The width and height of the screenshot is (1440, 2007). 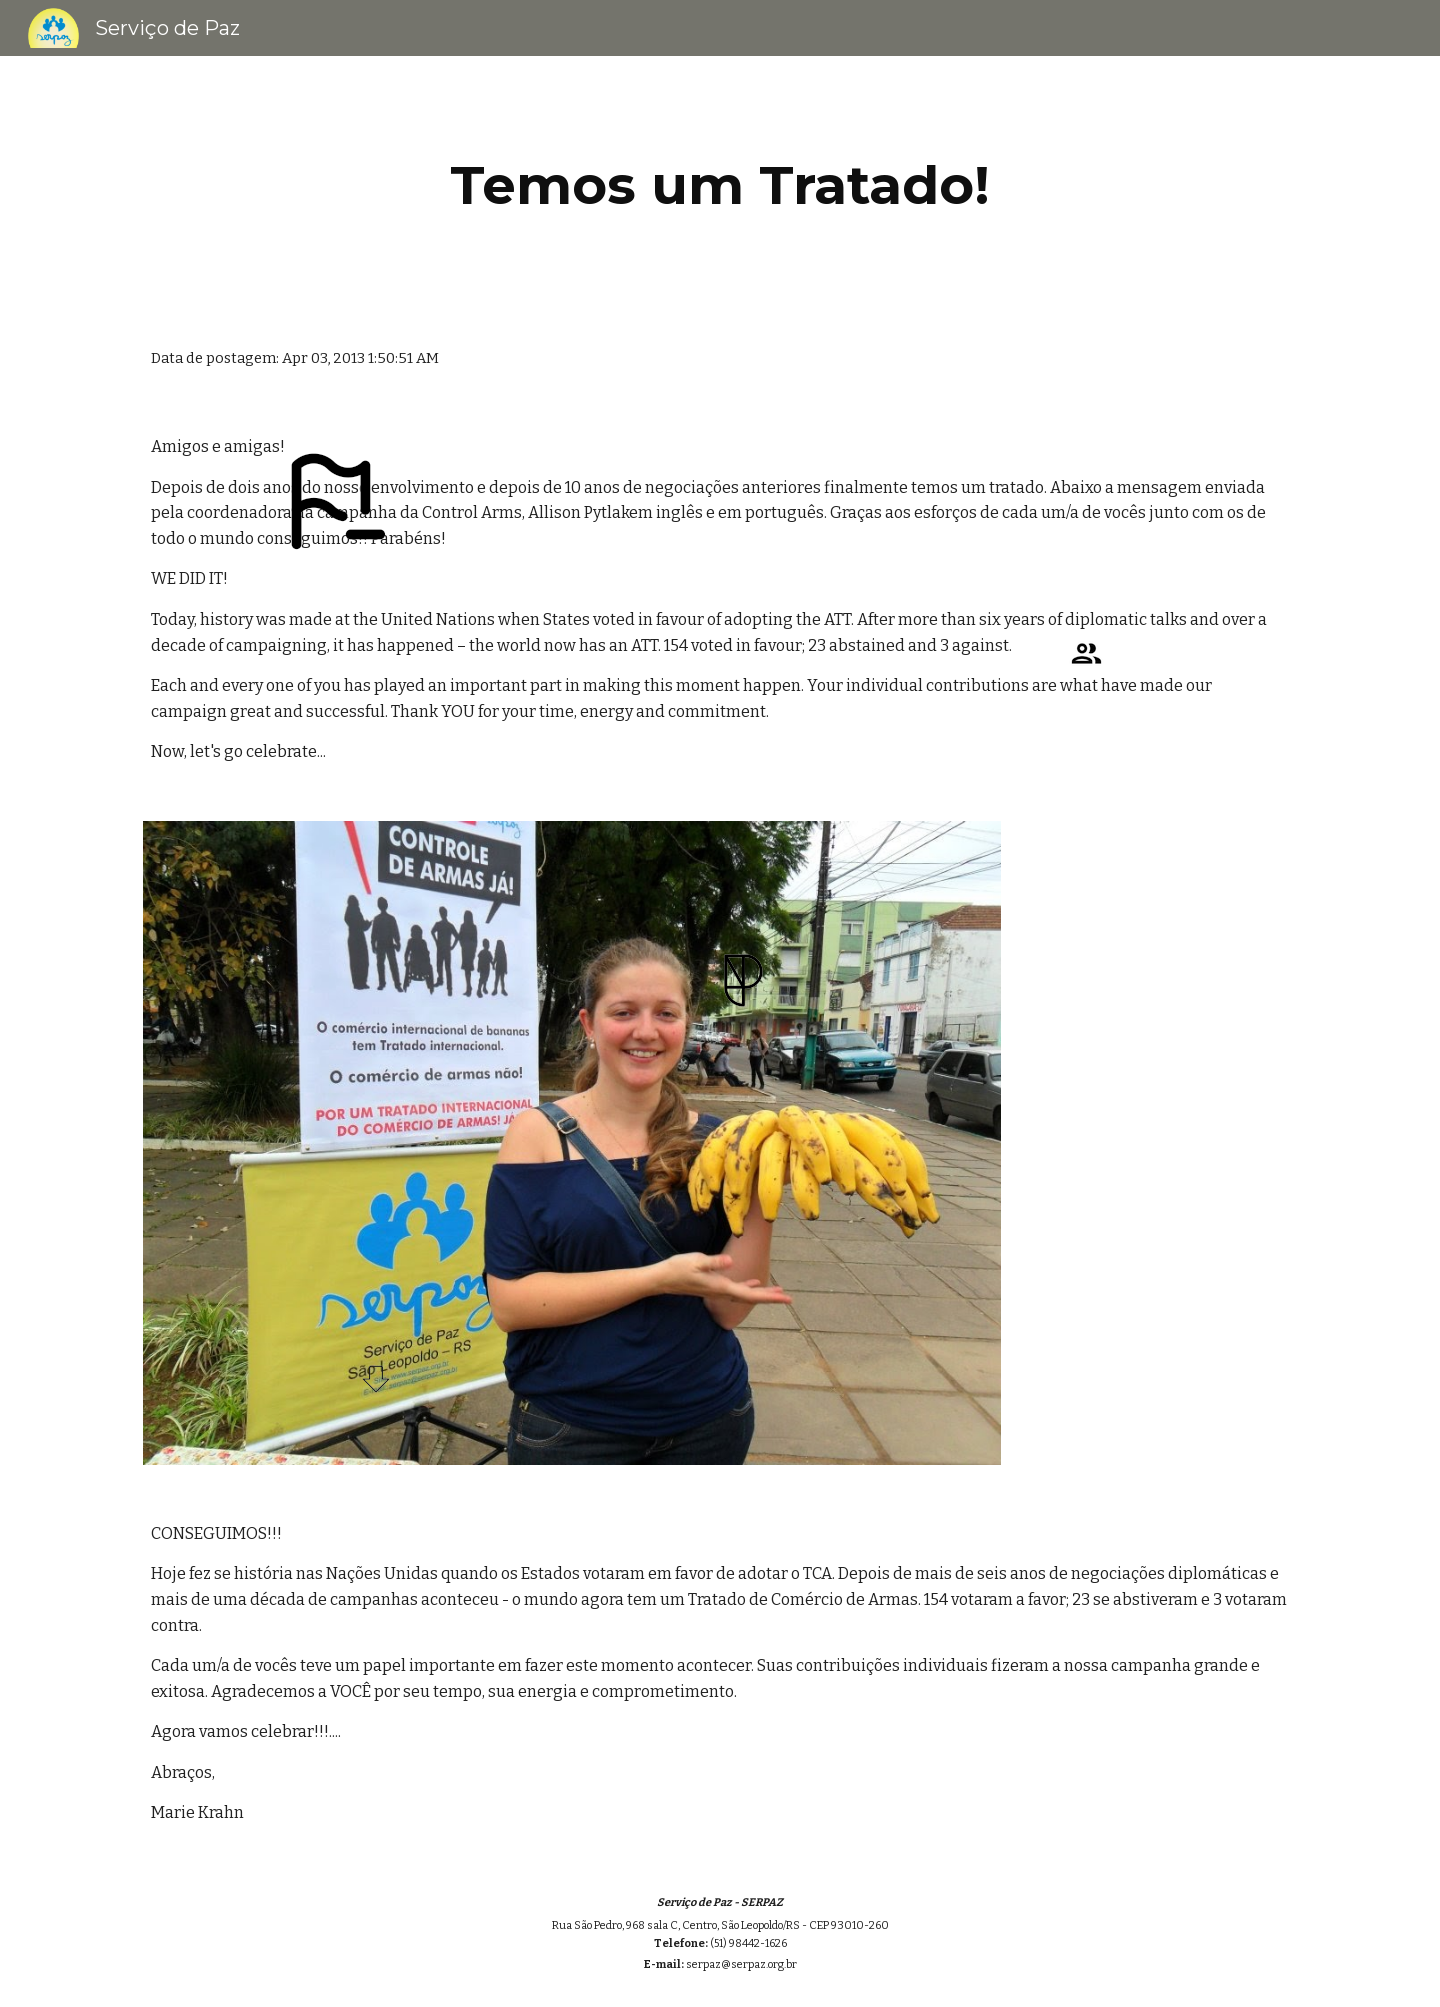 What do you see at coordinates (376, 1378) in the screenshot?
I see `download a file or content` at bounding box center [376, 1378].